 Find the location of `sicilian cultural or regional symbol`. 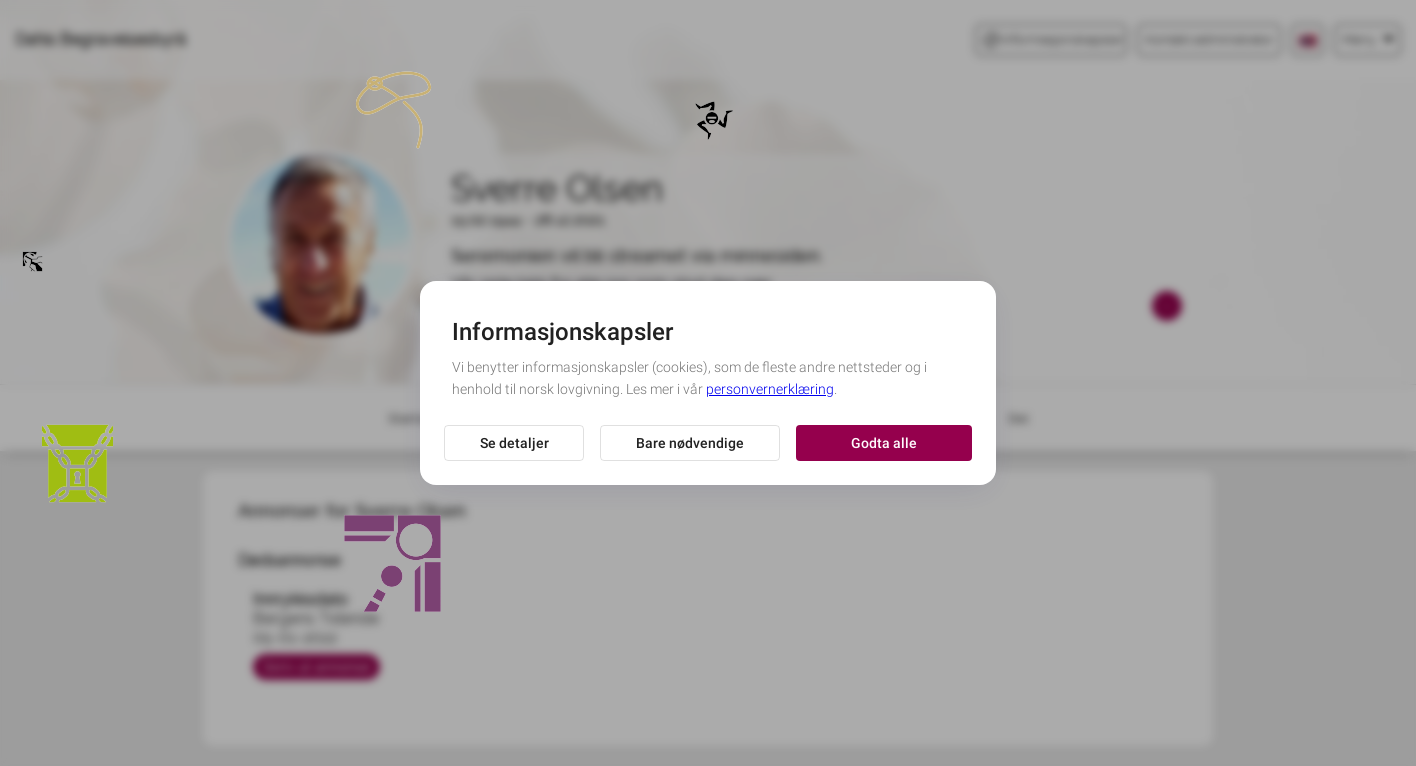

sicilian cultural or regional symbol is located at coordinates (713, 120).